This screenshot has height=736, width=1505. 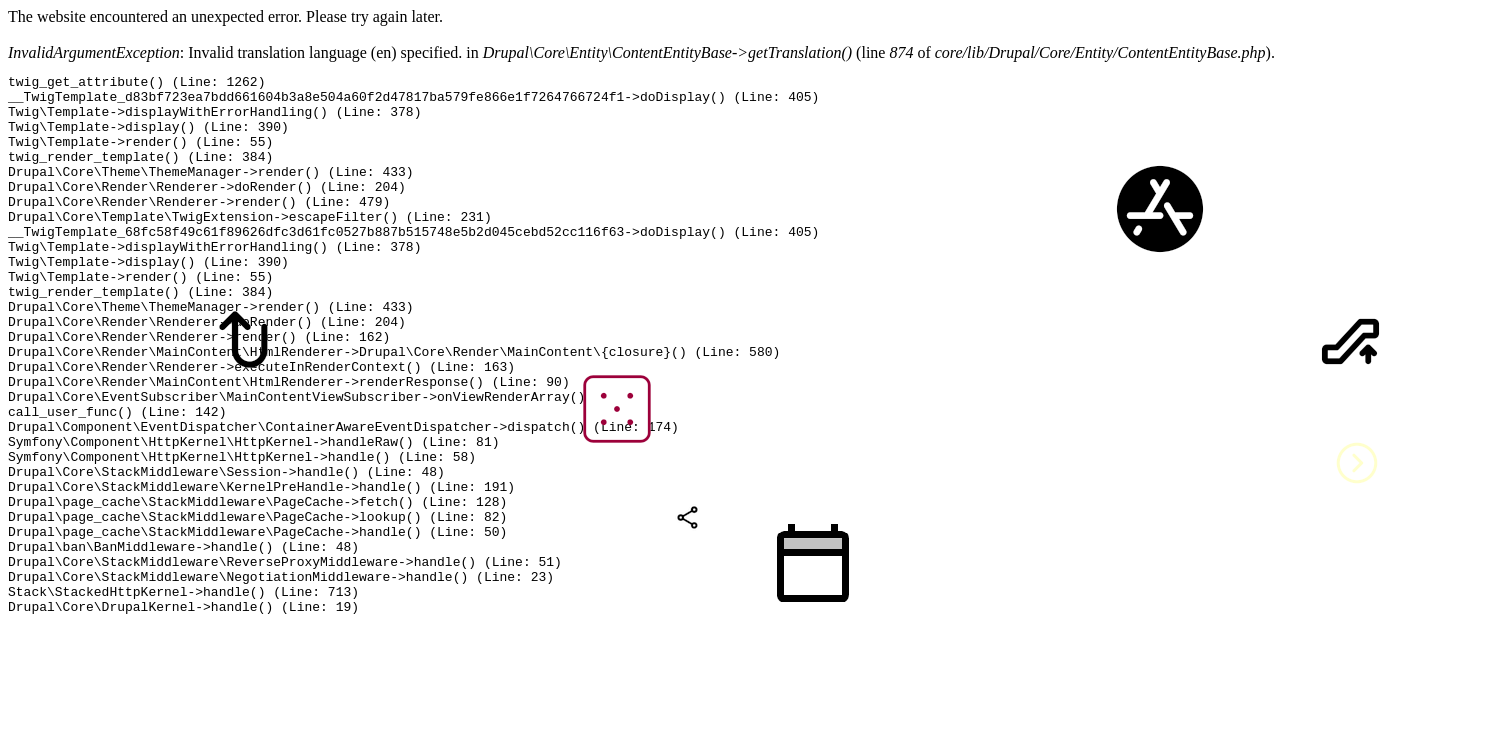 What do you see at coordinates (617, 409) in the screenshot?
I see `randomize or shuffle content` at bounding box center [617, 409].